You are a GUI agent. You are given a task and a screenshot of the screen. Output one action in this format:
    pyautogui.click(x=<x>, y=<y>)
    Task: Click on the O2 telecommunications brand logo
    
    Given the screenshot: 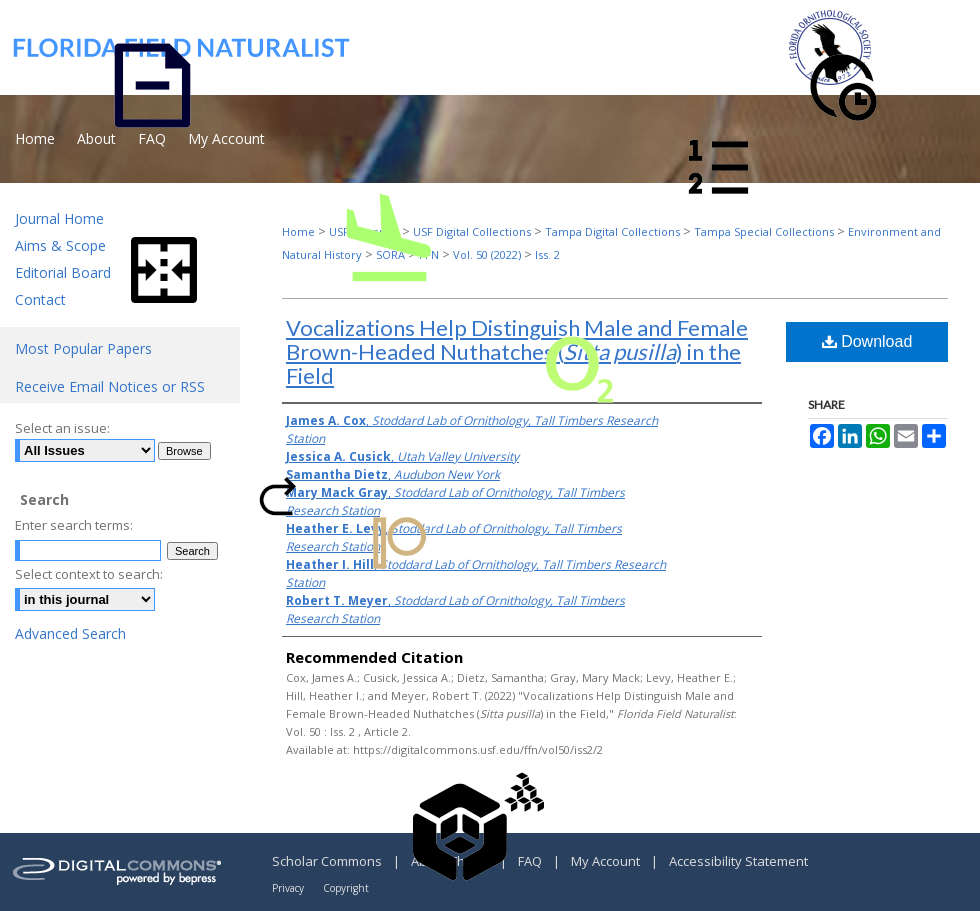 What is the action you would take?
    pyautogui.click(x=579, y=369)
    